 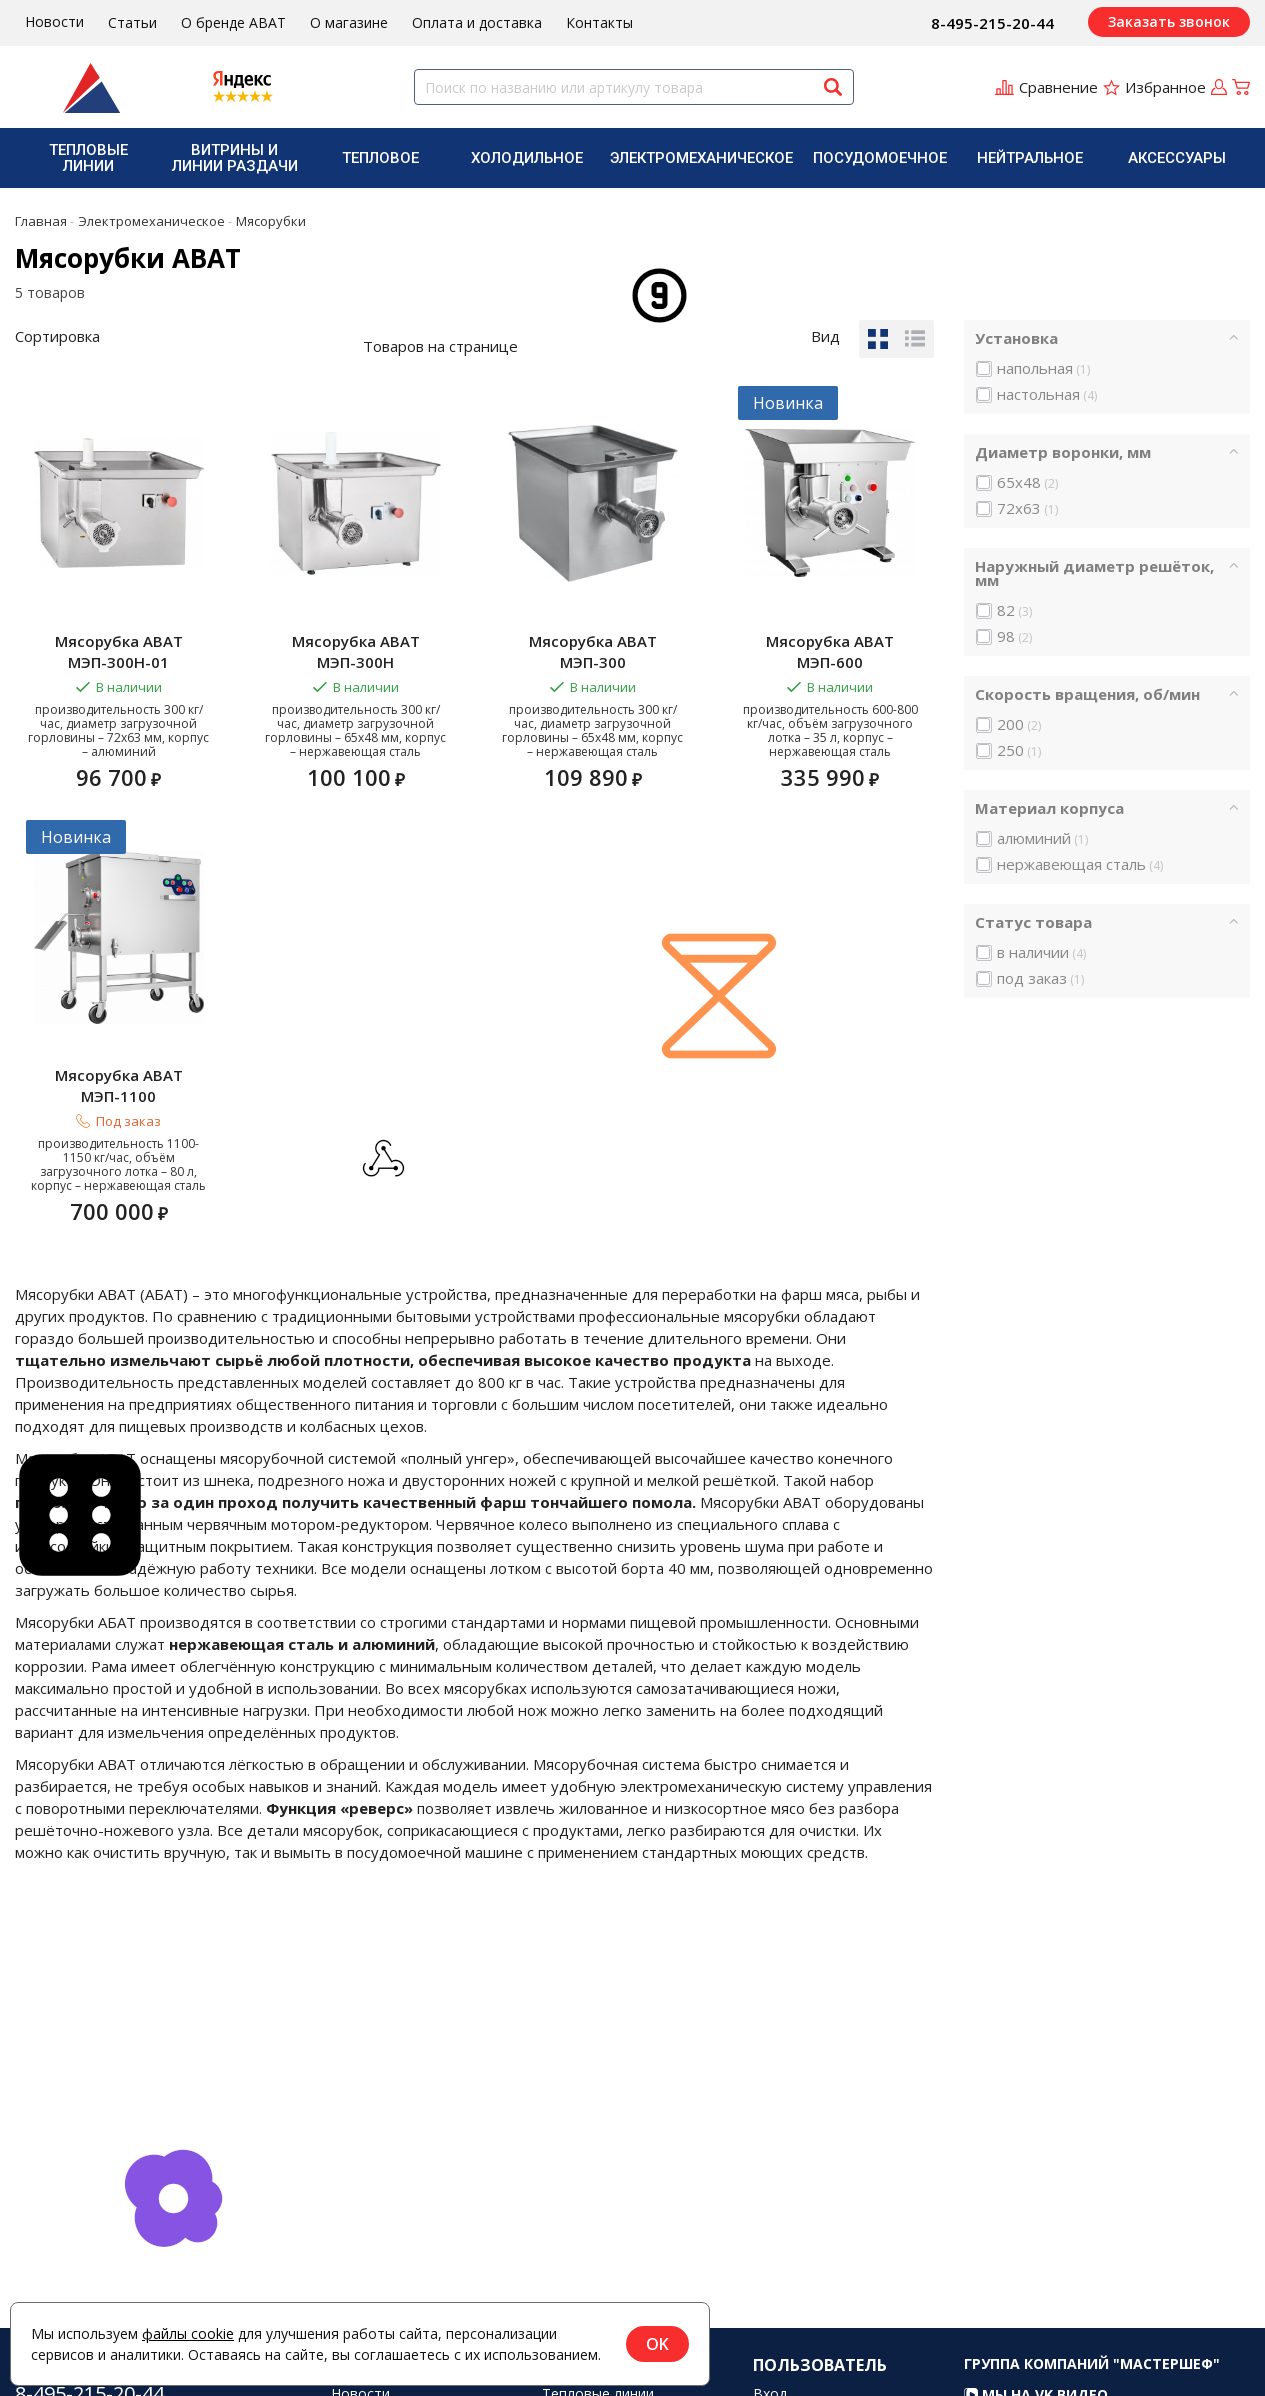 What do you see at coordinates (719, 996) in the screenshot?
I see `indicates high time remaining or early stage of a process` at bounding box center [719, 996].